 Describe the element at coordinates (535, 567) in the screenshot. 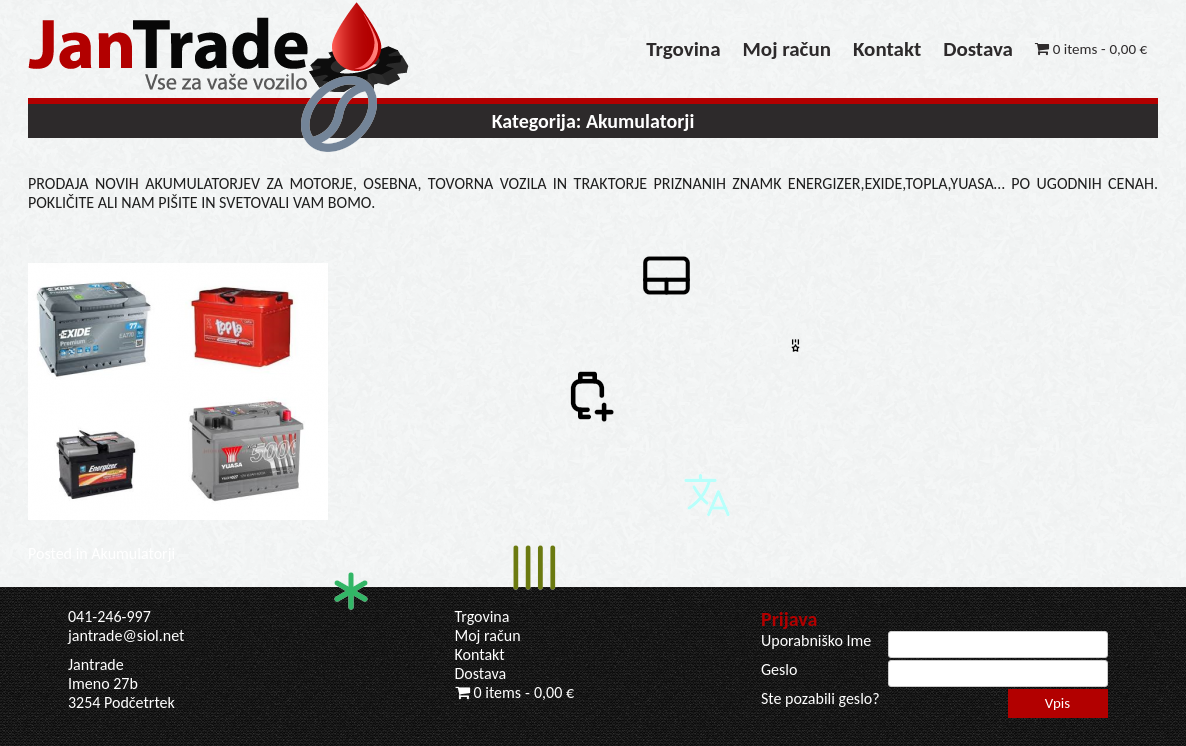

I see `indicates a count or tally of four` at that location.